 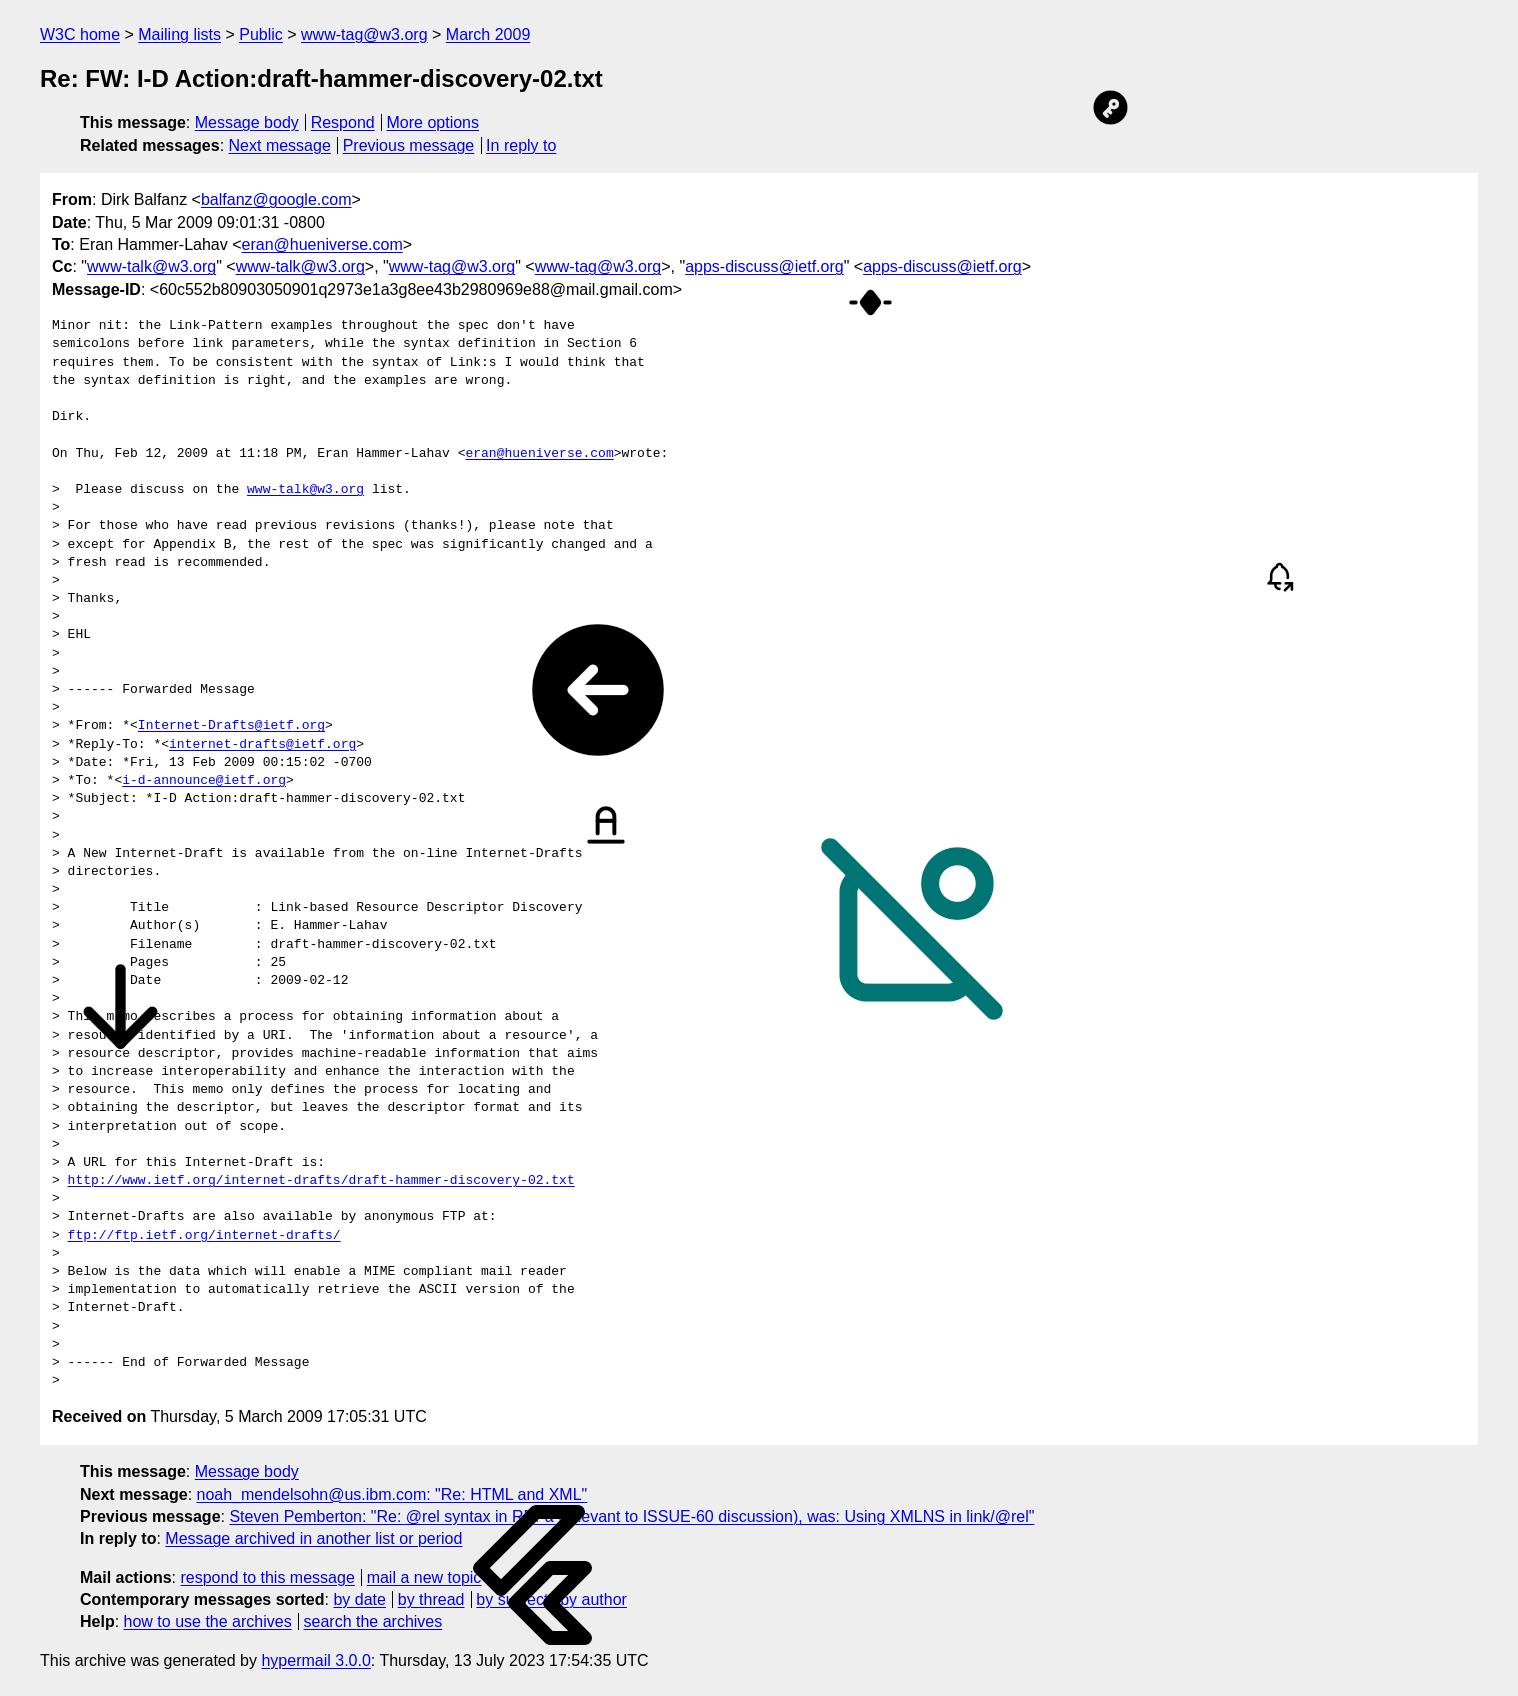 I want to click on flutter framework logo, so click(x=536, y=1575).